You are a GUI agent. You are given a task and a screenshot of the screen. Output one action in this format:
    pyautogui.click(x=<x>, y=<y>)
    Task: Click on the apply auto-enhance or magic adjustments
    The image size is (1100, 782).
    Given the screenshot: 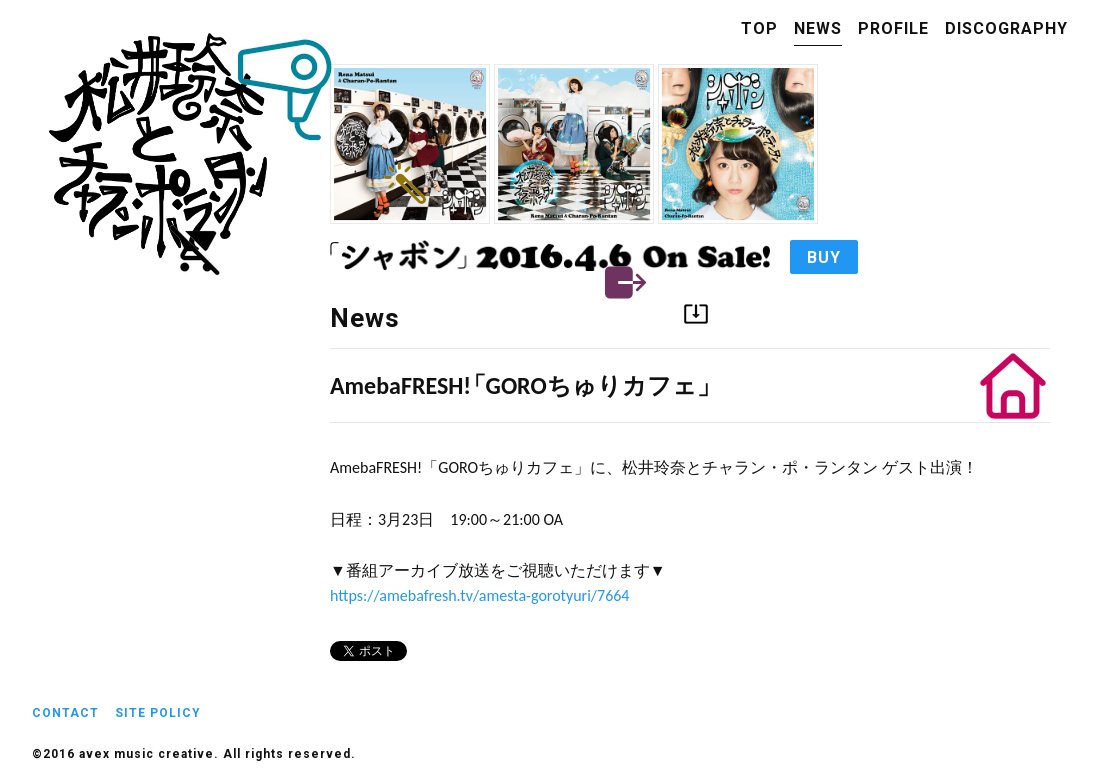 What is the action you would take?
    pyautogui.click(x=405, y=183)
    